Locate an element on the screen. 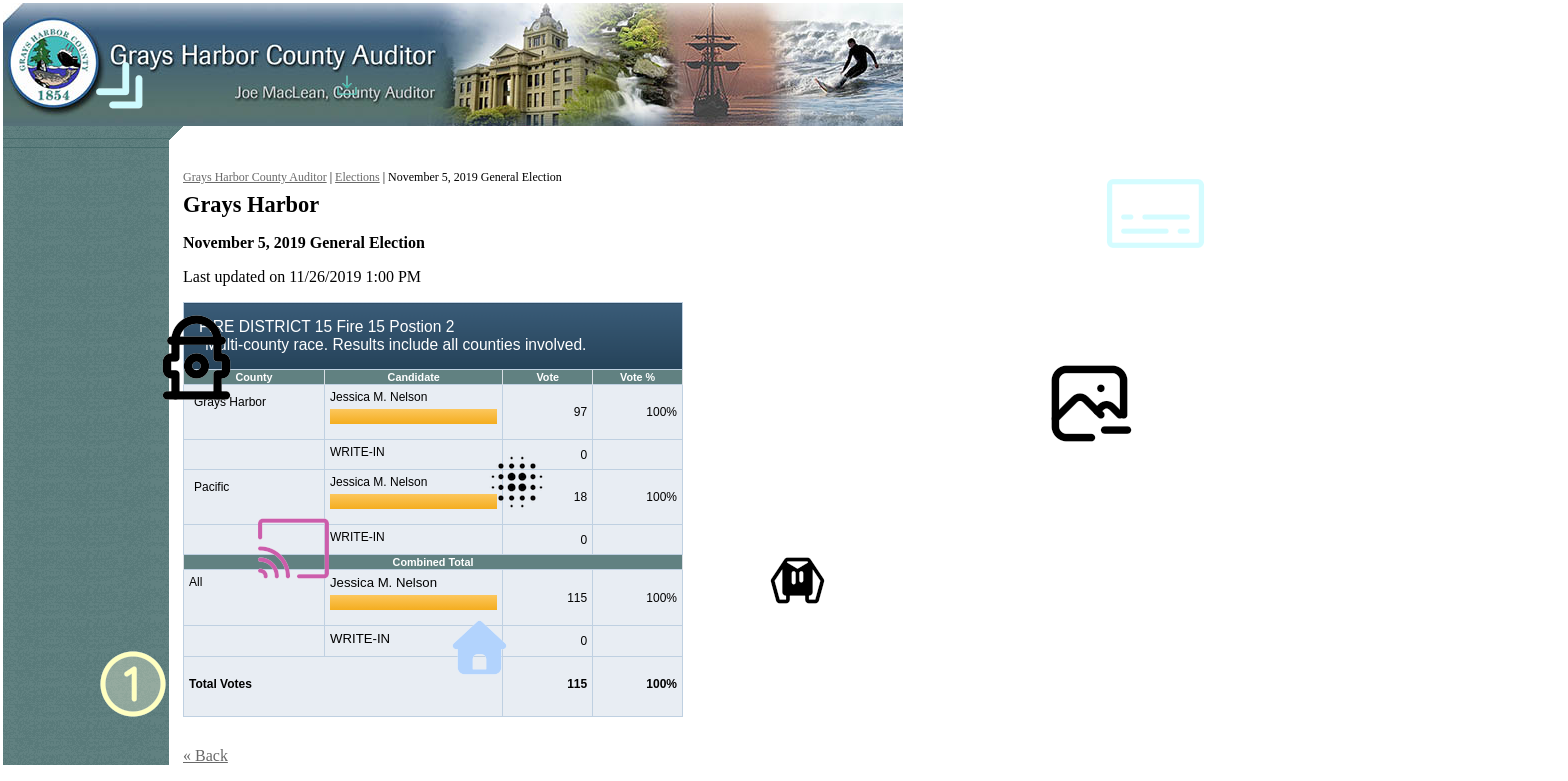 This screenshot has width=1568, height=781. remove a photo from your collection is located at coordinates (1089, 403).